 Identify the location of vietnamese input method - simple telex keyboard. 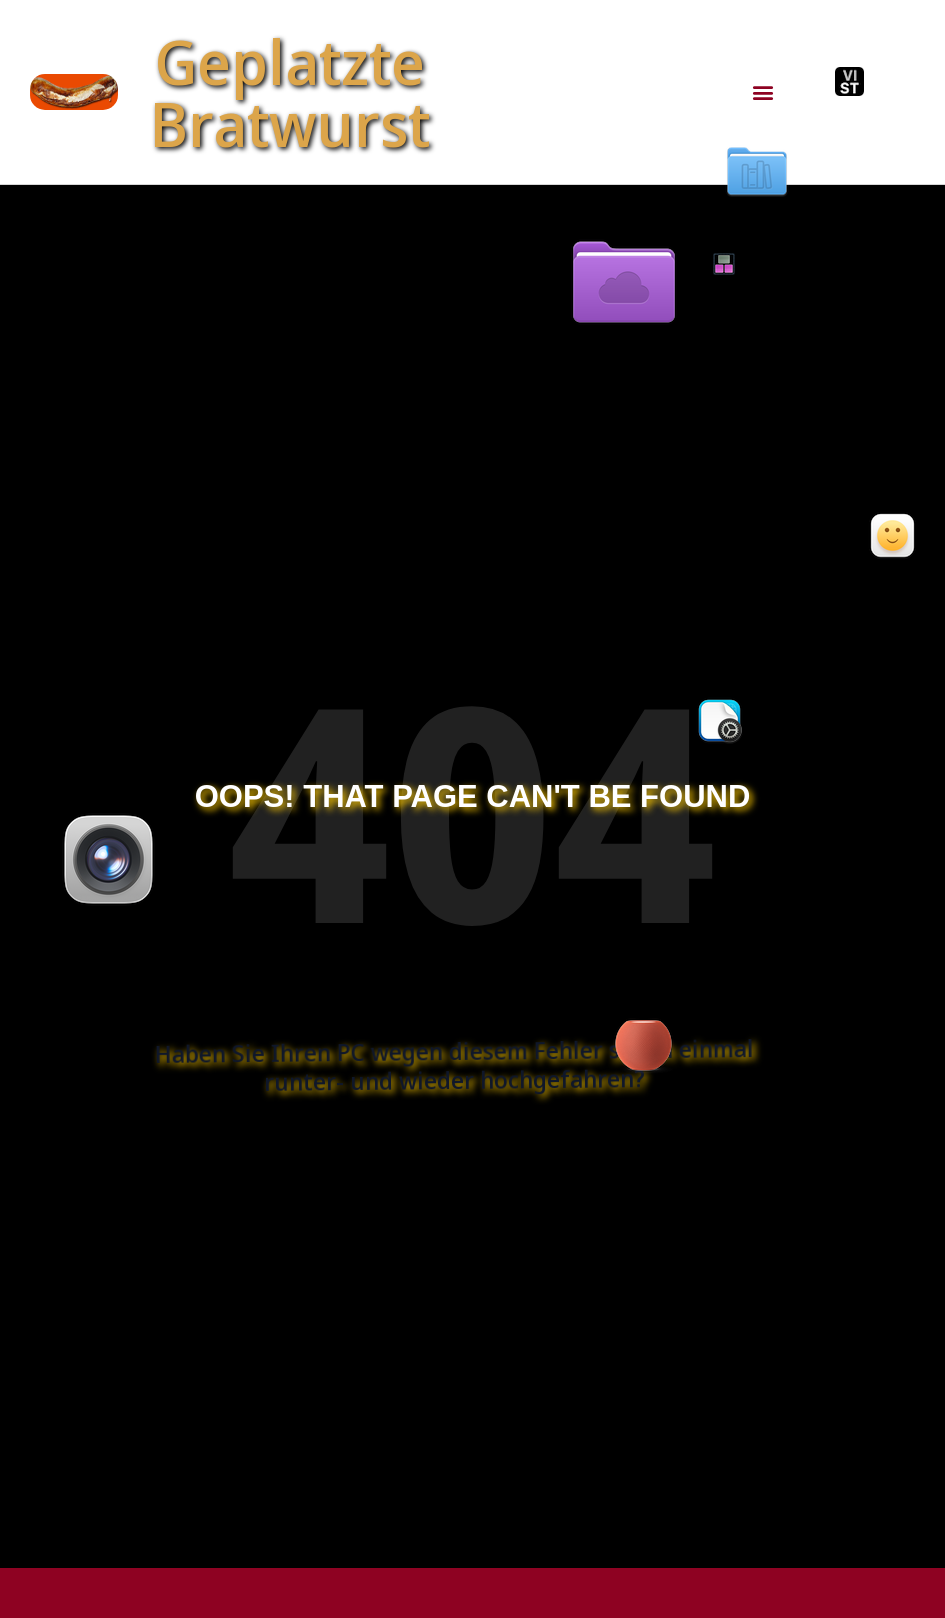
(849, 81).